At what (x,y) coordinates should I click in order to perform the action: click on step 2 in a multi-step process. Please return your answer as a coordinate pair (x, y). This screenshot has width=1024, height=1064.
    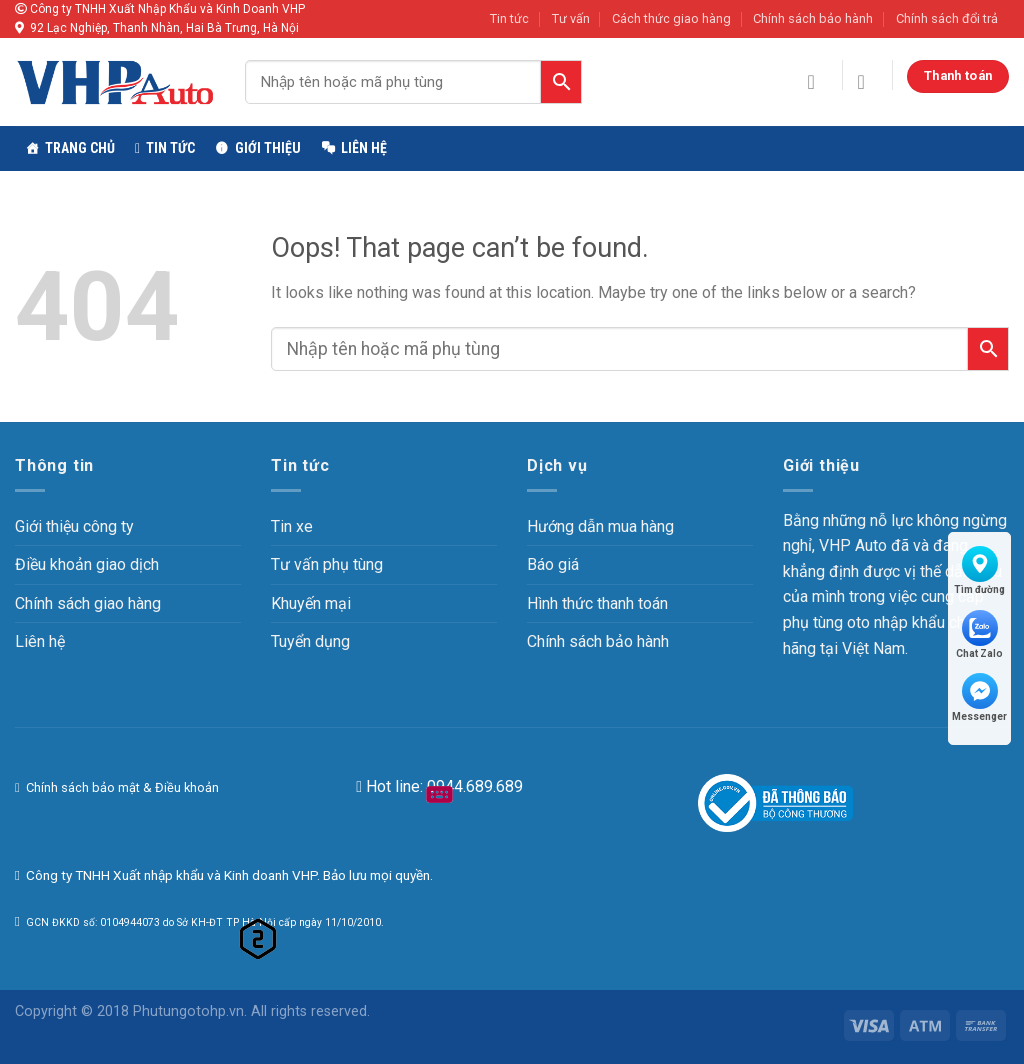
    Looking at the image, I should click on (258, 939).